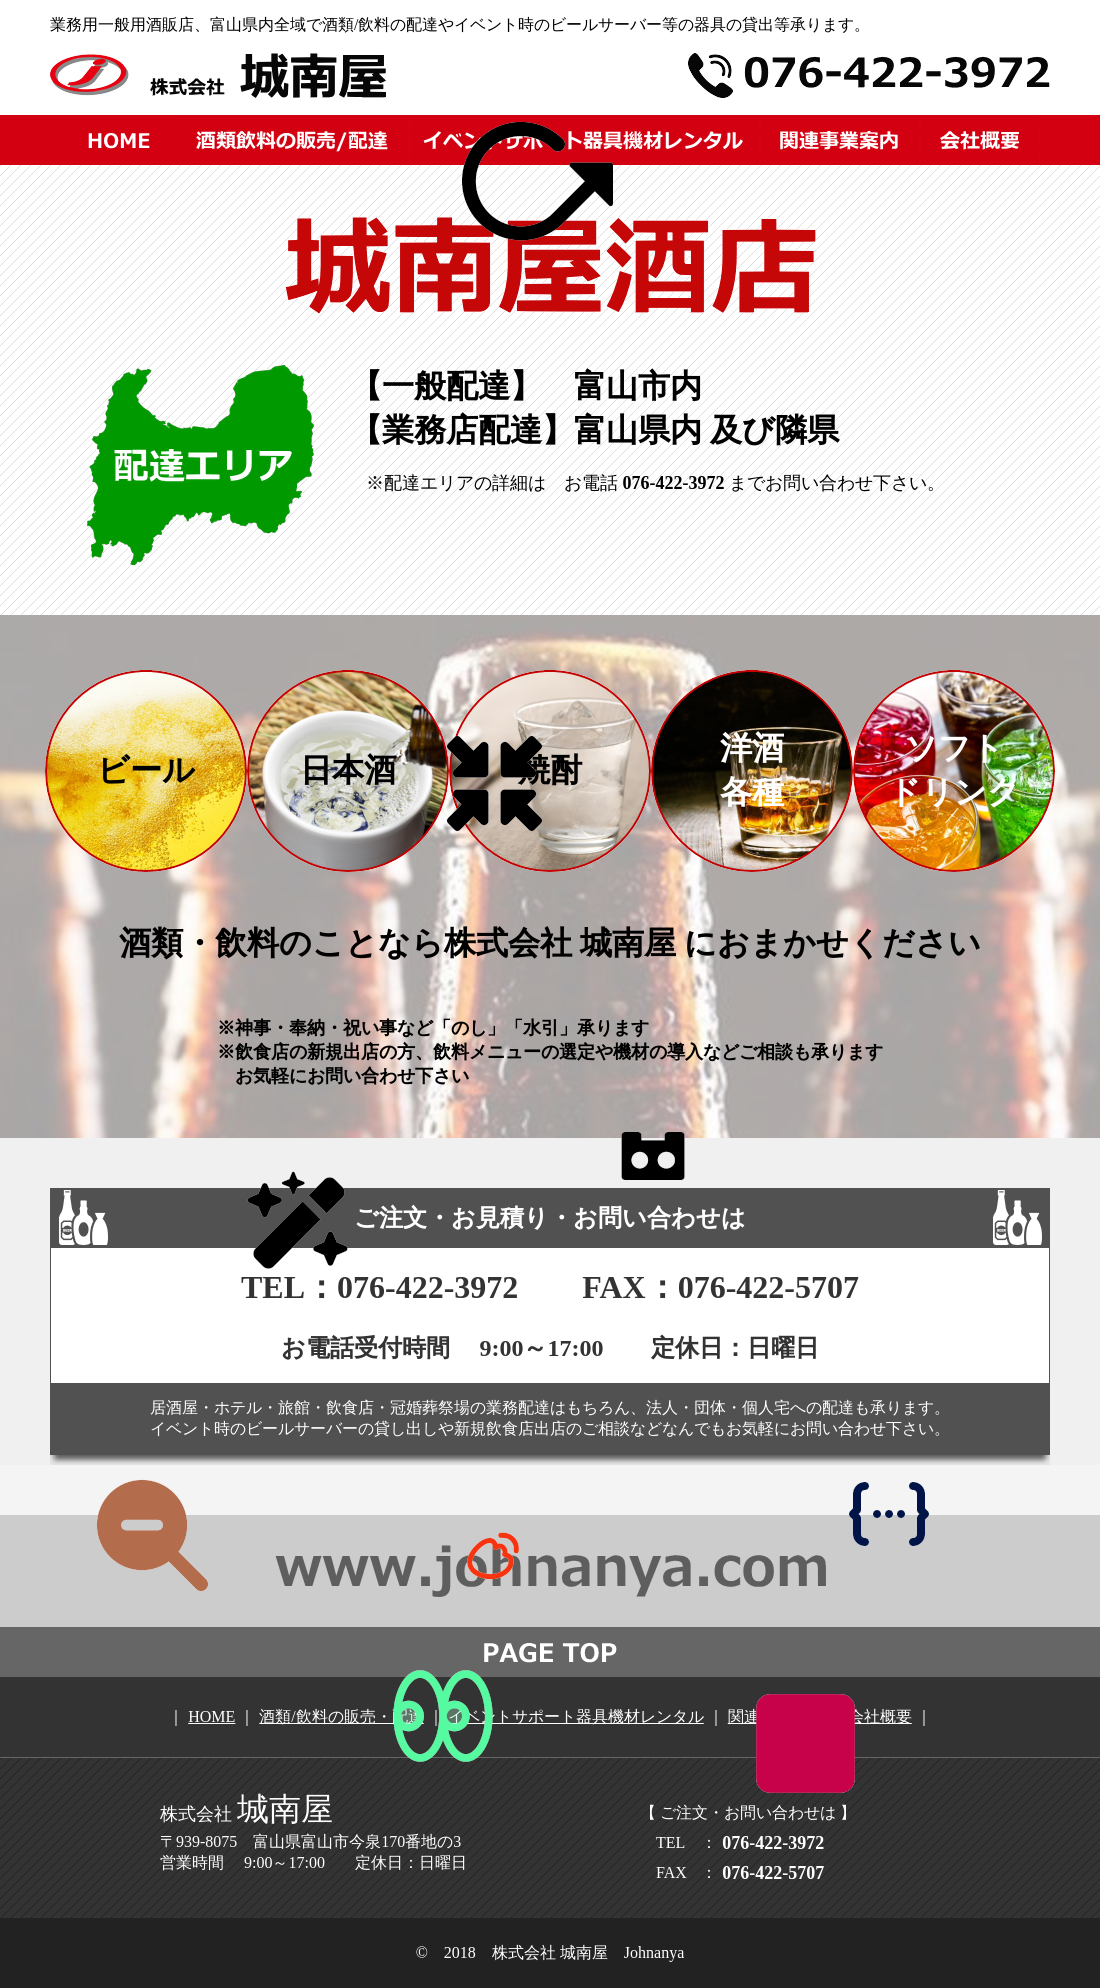 The image size is (1100, 1988). What do you see at coordinates (494, 783) in the screenshot?
I see `exit fullscreen mode` at bounding box center [494, 783].